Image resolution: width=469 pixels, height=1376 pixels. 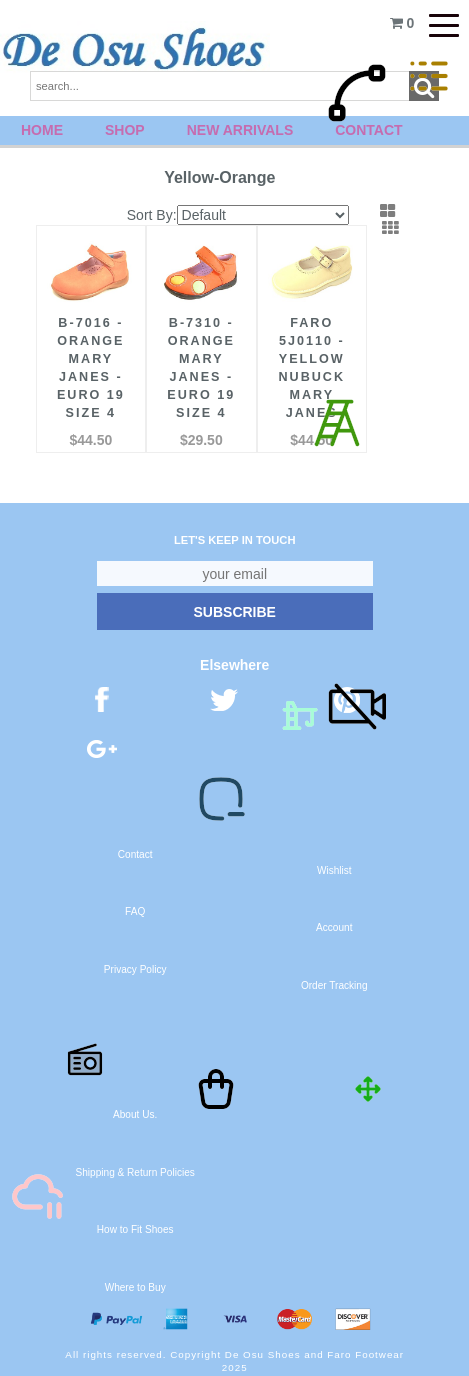 What do you see at coordinates (338, 423) in the screenshot?
I see `access tools or equipment section` at bounding box center [338, 423].